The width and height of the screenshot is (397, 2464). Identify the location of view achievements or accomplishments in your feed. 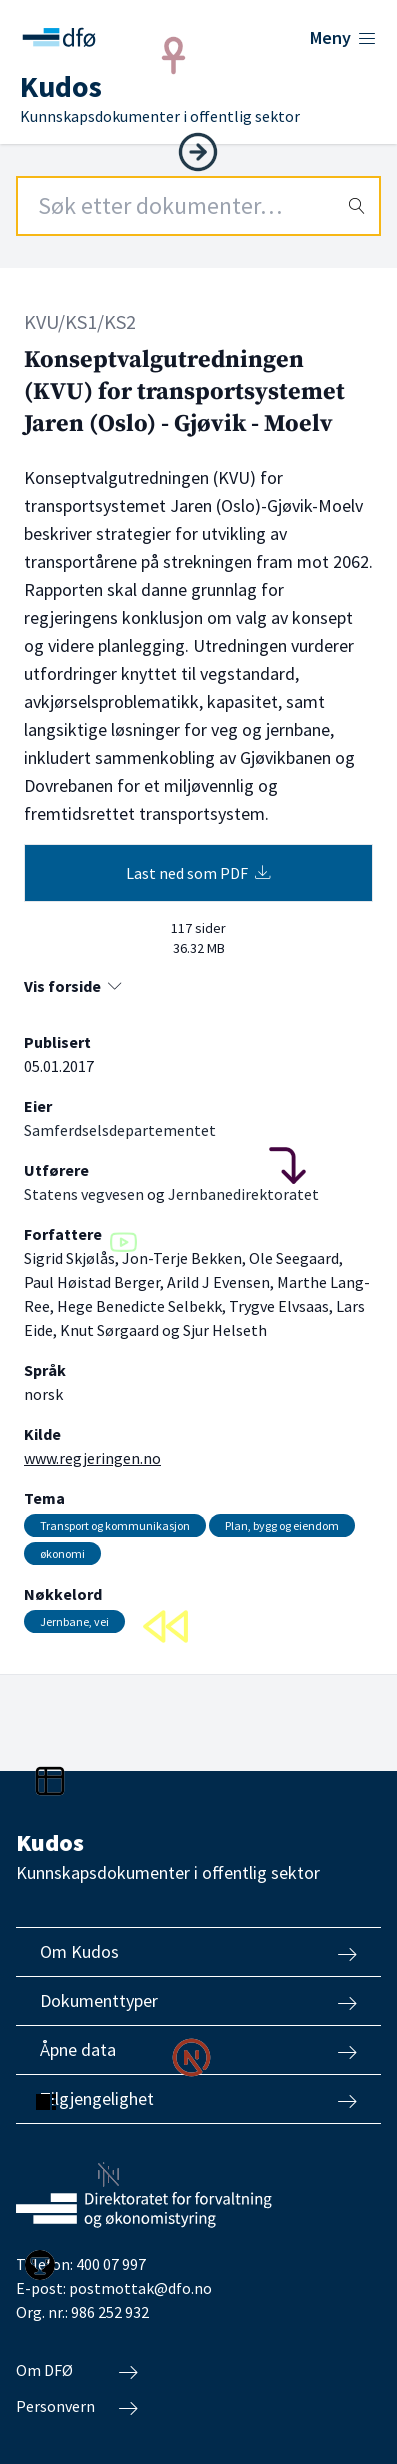
(40, 2265).